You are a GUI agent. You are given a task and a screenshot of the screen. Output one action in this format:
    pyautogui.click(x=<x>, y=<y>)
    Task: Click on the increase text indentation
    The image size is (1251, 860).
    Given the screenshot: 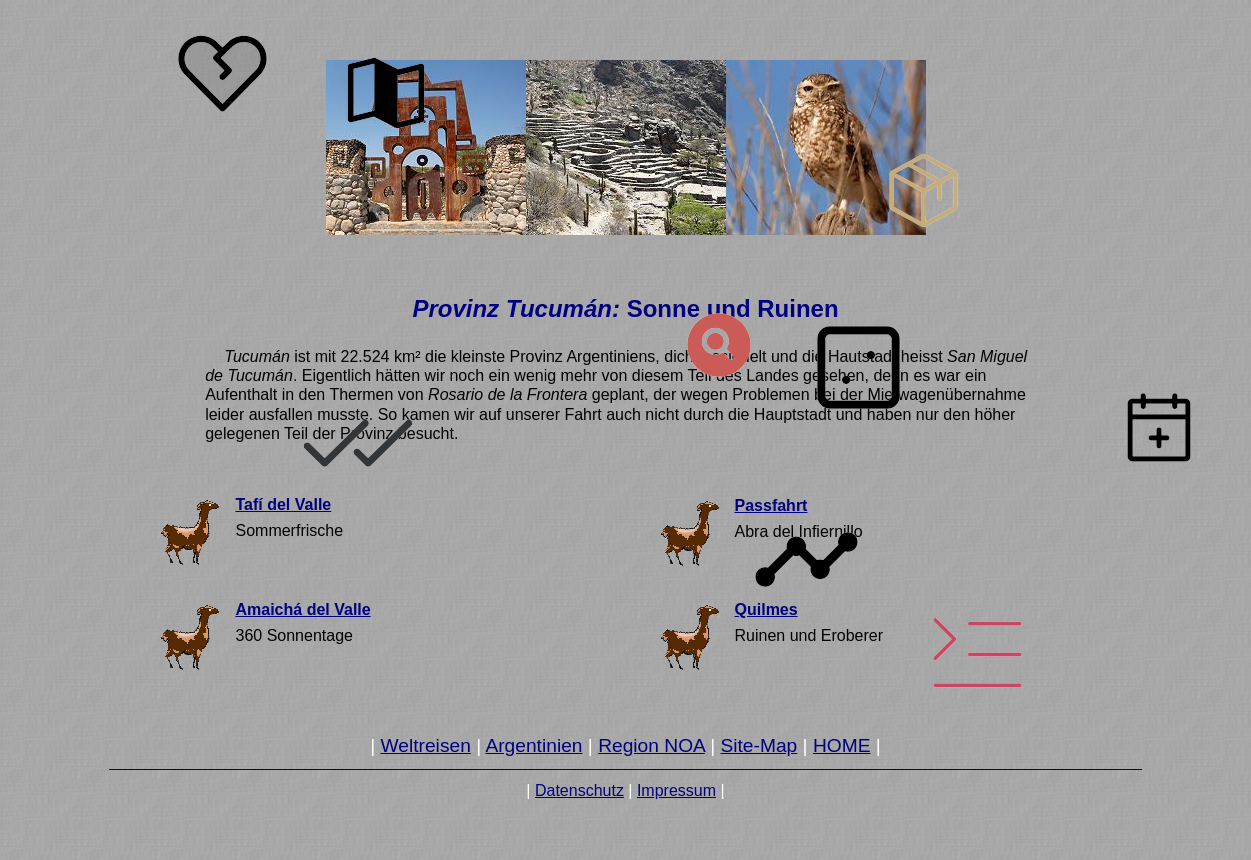 What is the action you would take?
    pyautogui.click(x=977, y=654)
    